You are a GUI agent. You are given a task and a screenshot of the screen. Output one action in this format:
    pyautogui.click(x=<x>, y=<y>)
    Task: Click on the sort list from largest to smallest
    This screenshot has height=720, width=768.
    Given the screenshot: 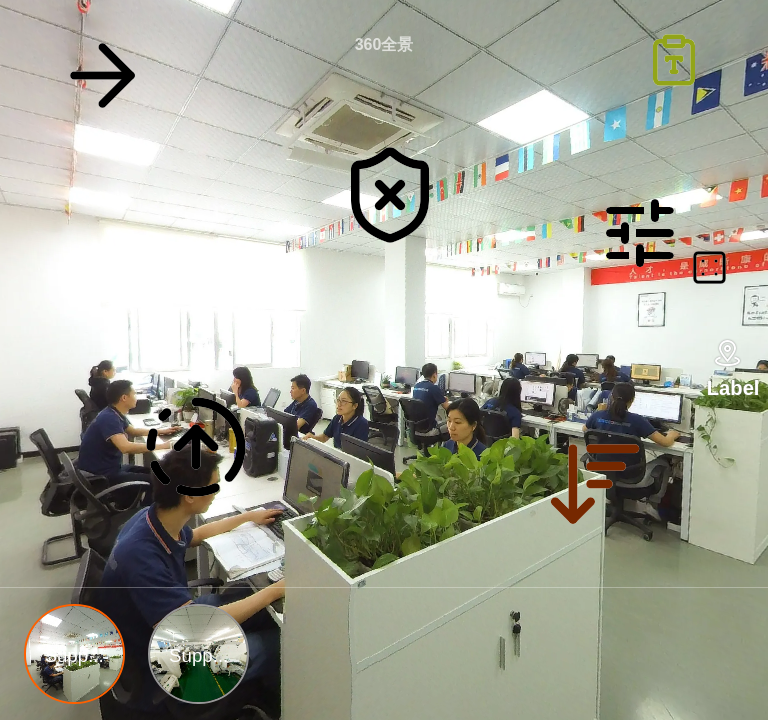 What is the action you would take?
    pyautogui.click(x=595, y=484)
    